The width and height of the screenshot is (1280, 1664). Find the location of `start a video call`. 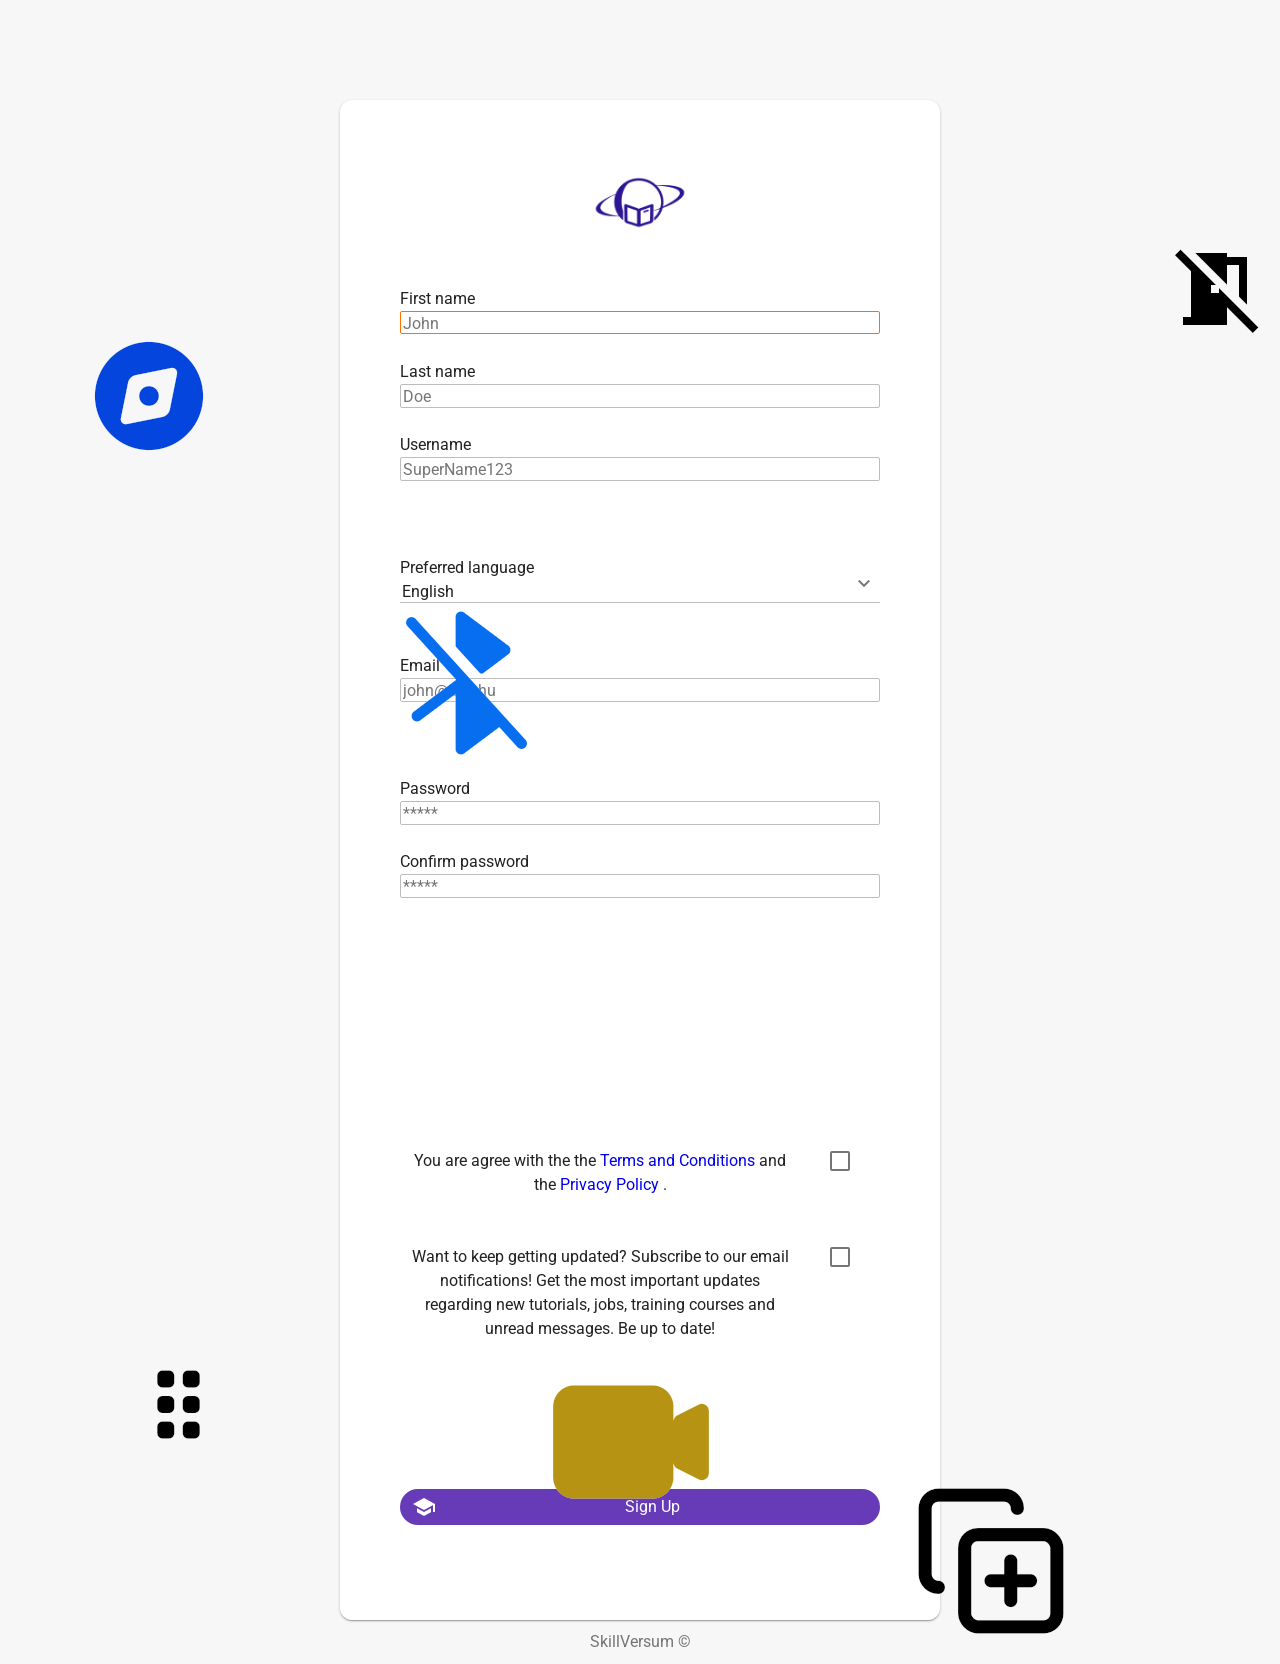

start a video call is located at coordinates (631, 1442).